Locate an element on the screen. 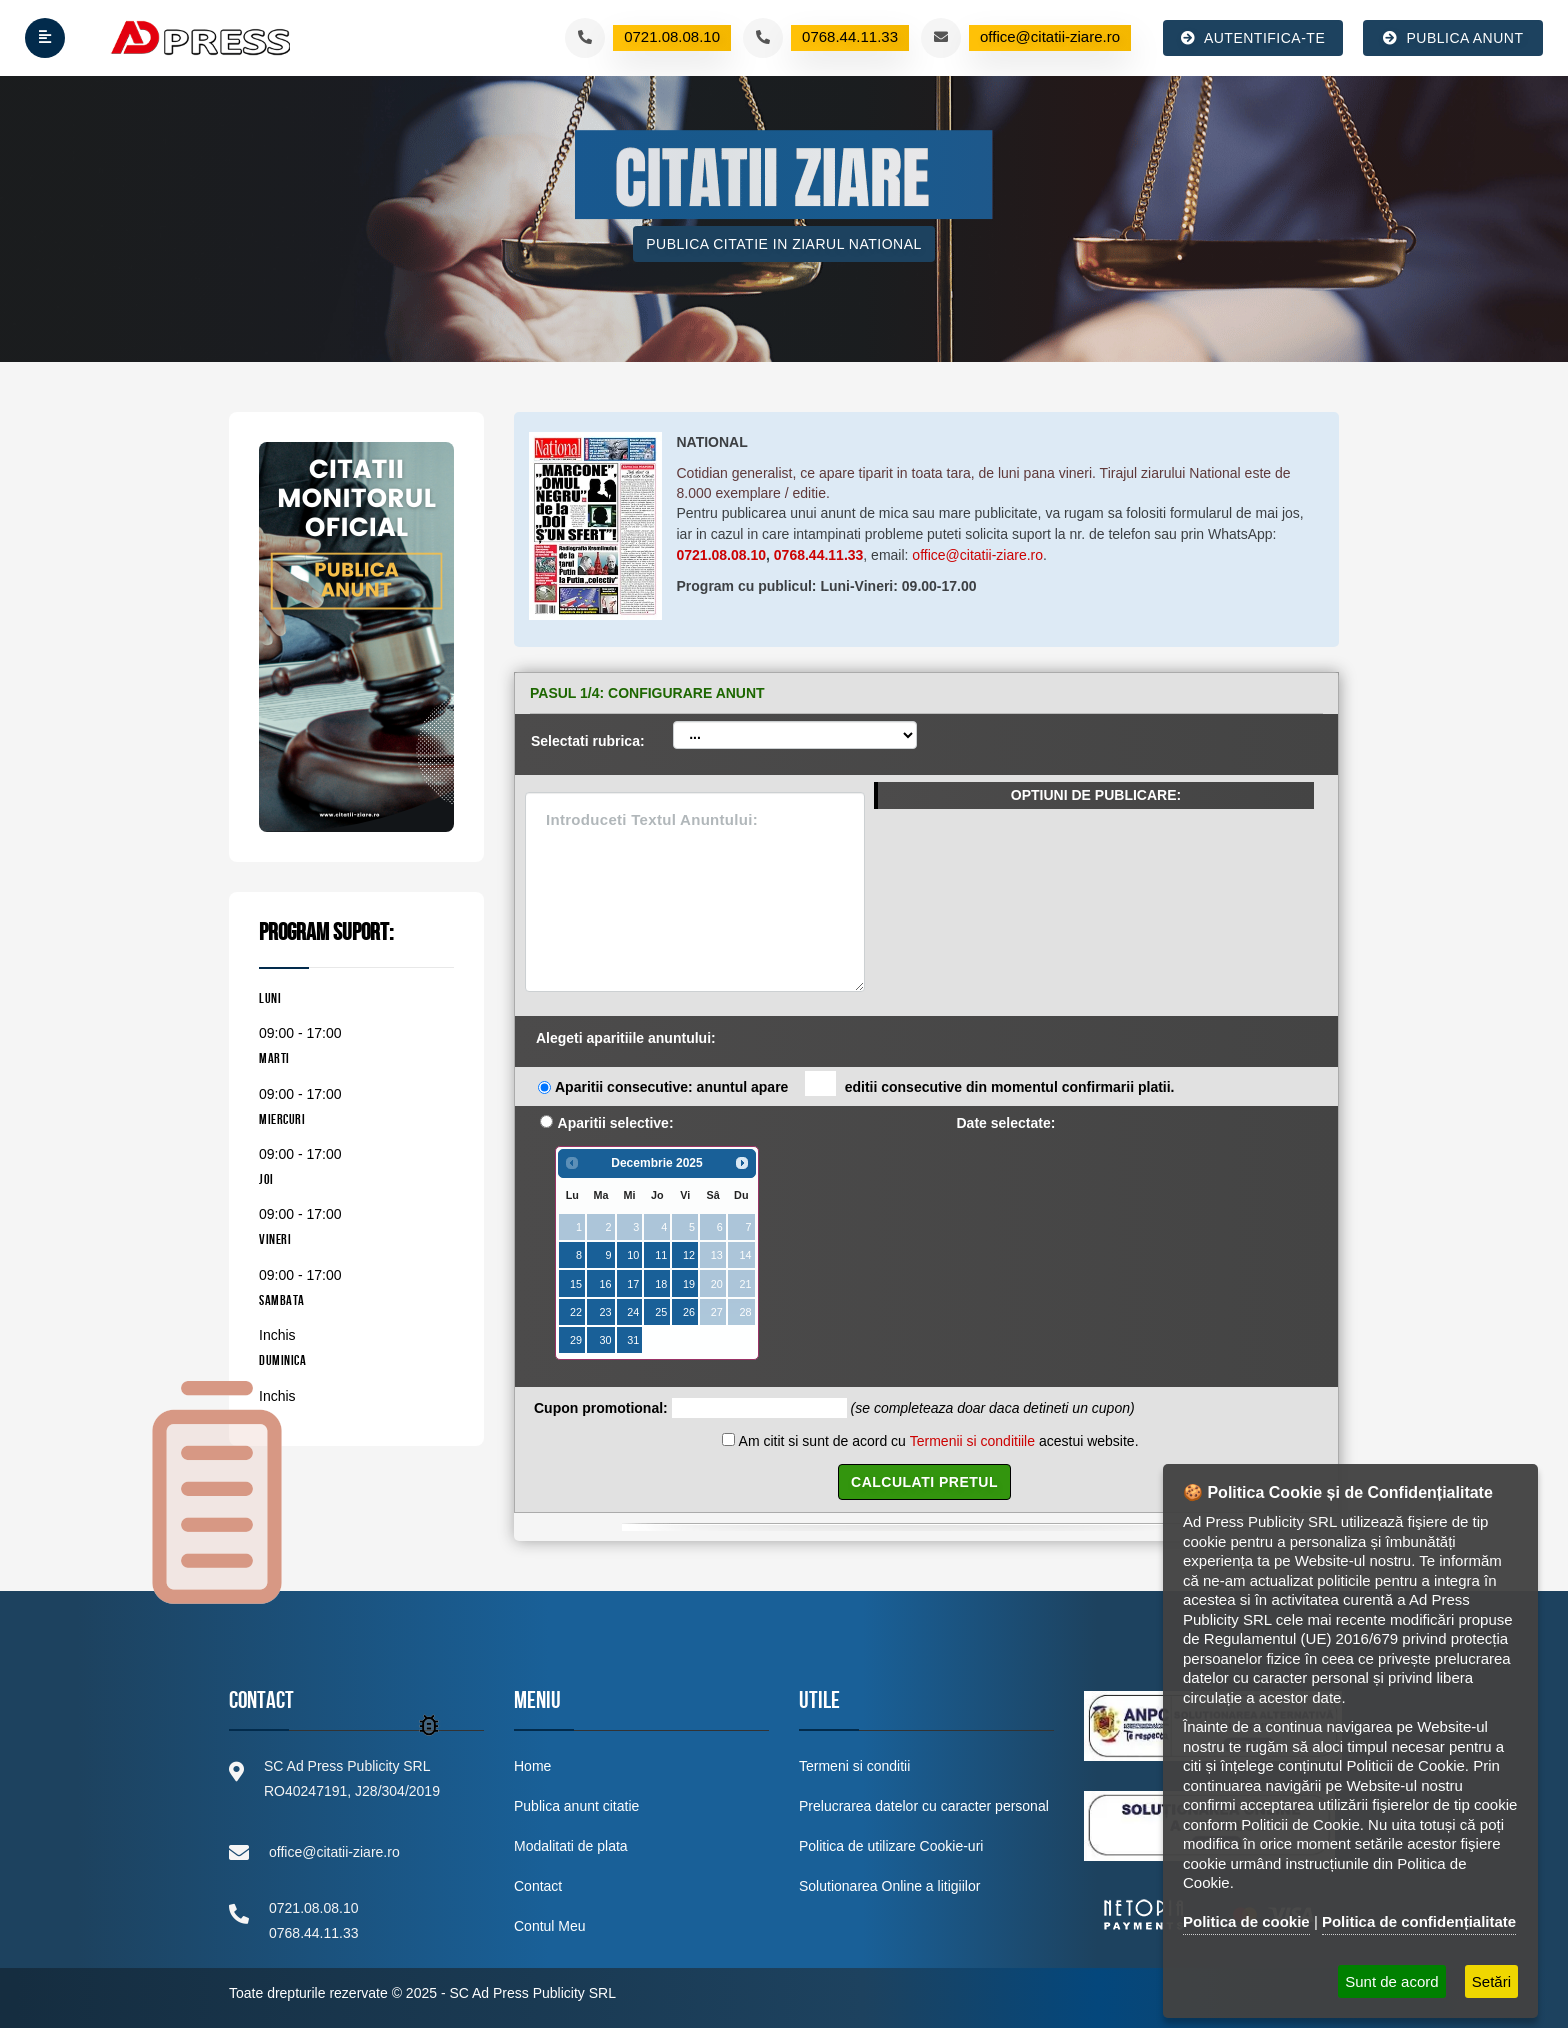 This screenshot has height=2028, width=1568. report a bug or issue is located at coordinates (429, 1725).